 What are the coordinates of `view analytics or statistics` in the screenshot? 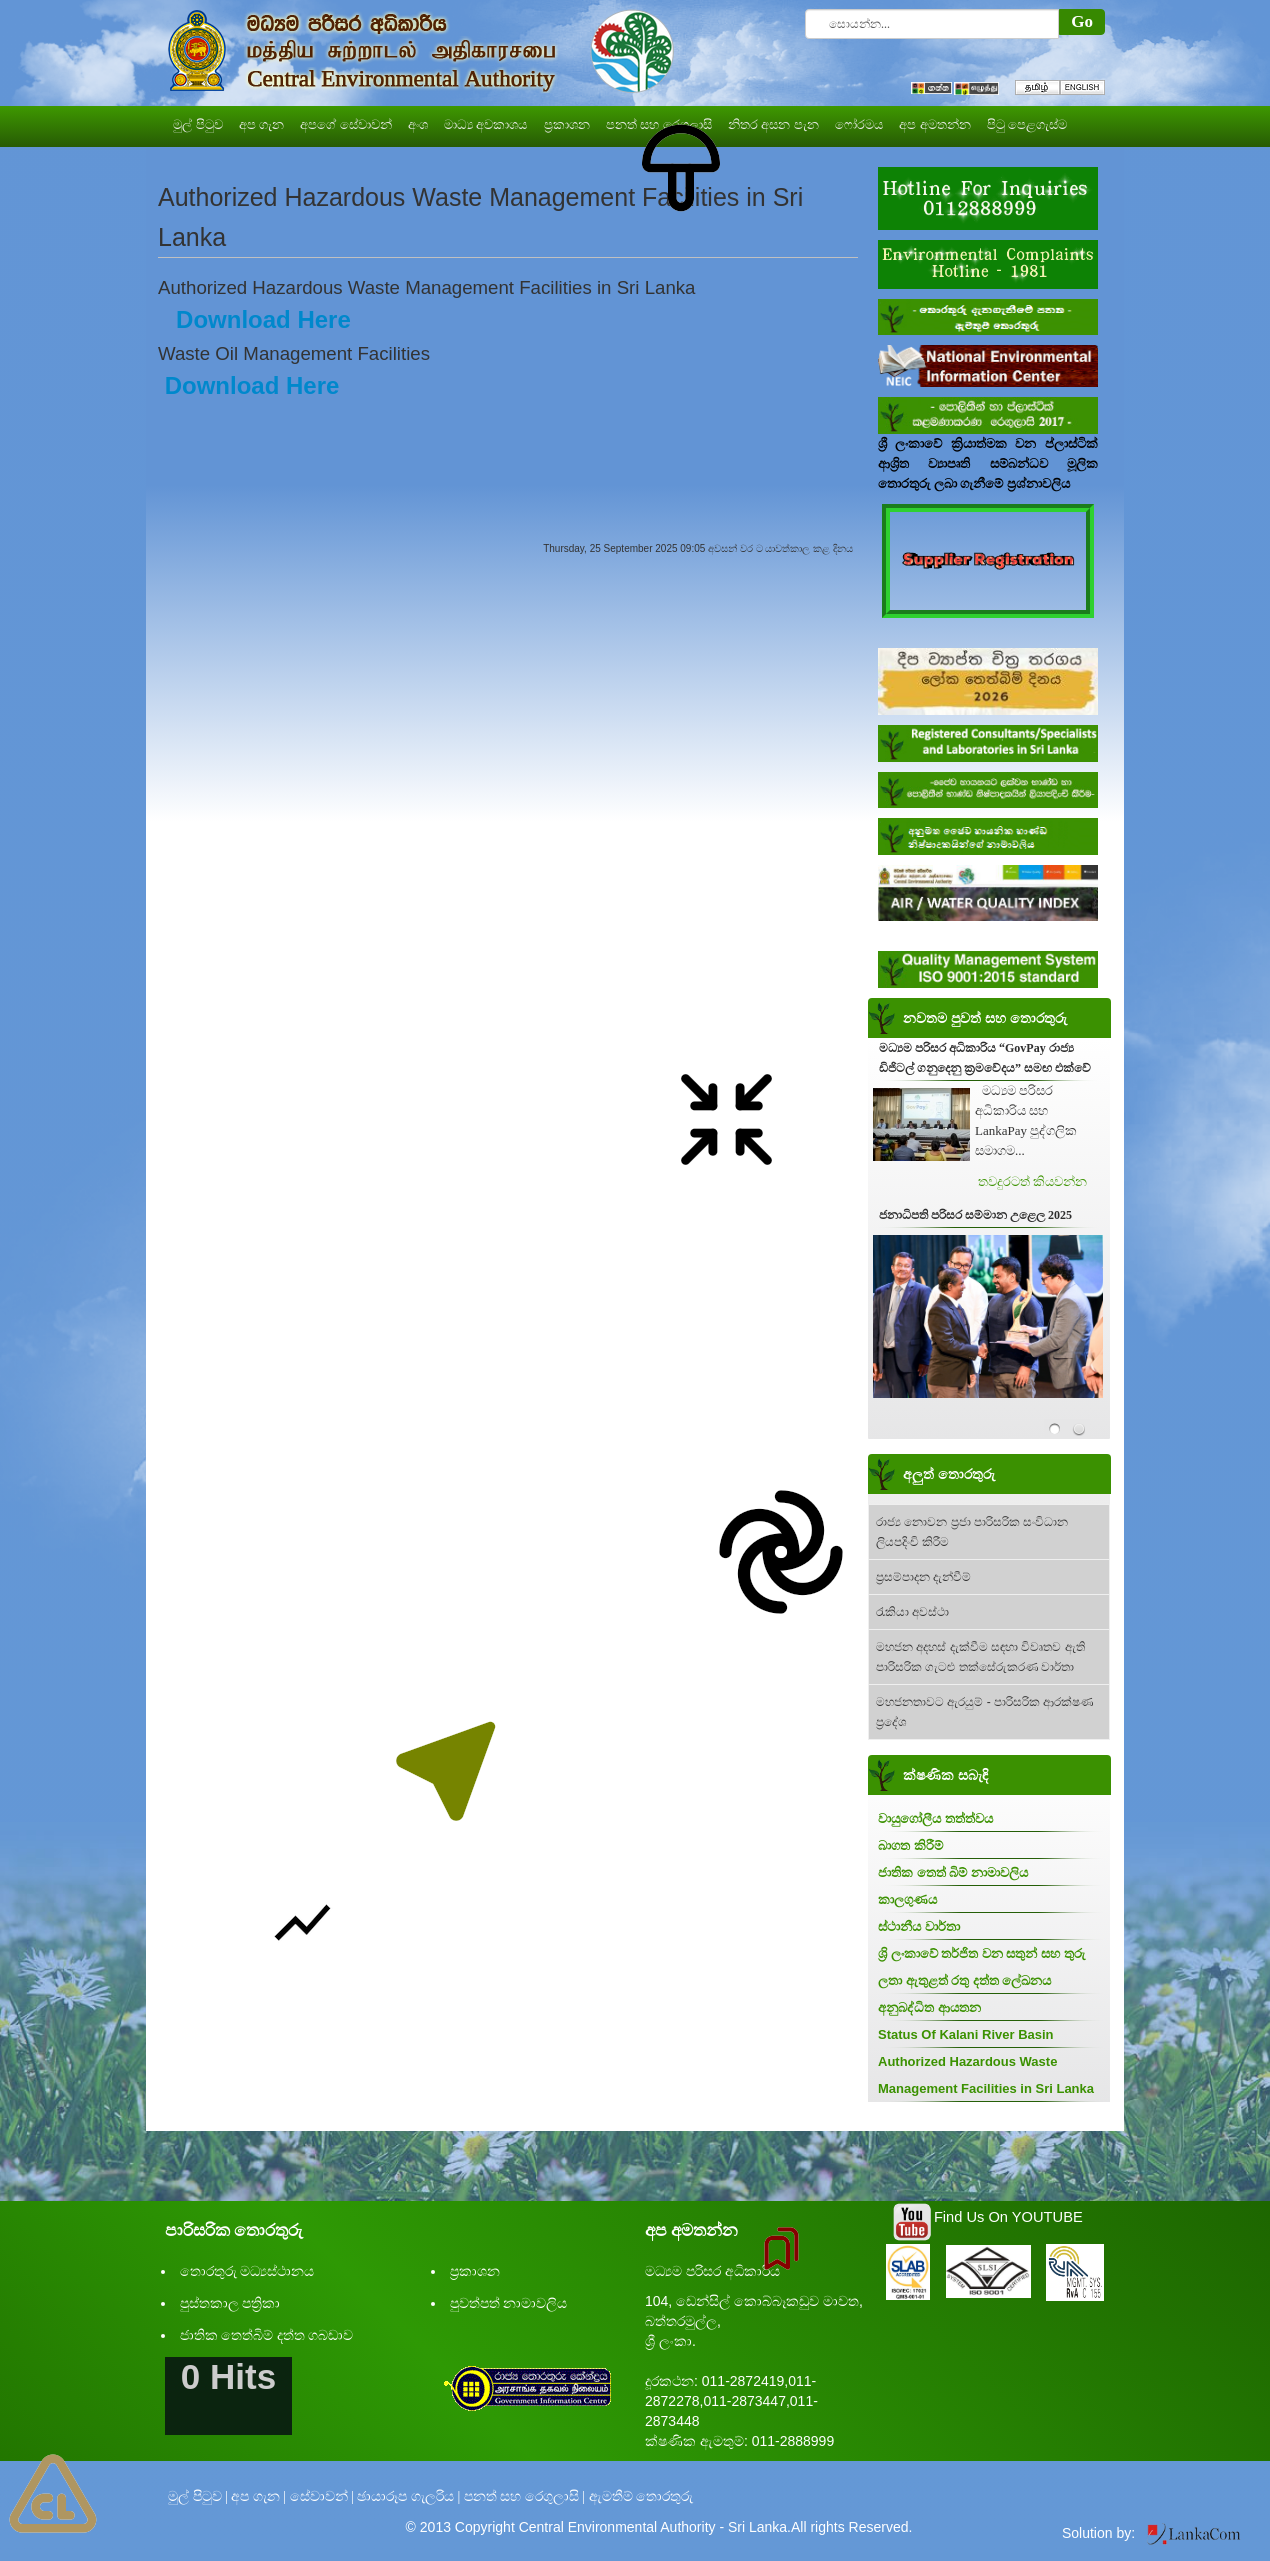 It's located at (302, 1922).